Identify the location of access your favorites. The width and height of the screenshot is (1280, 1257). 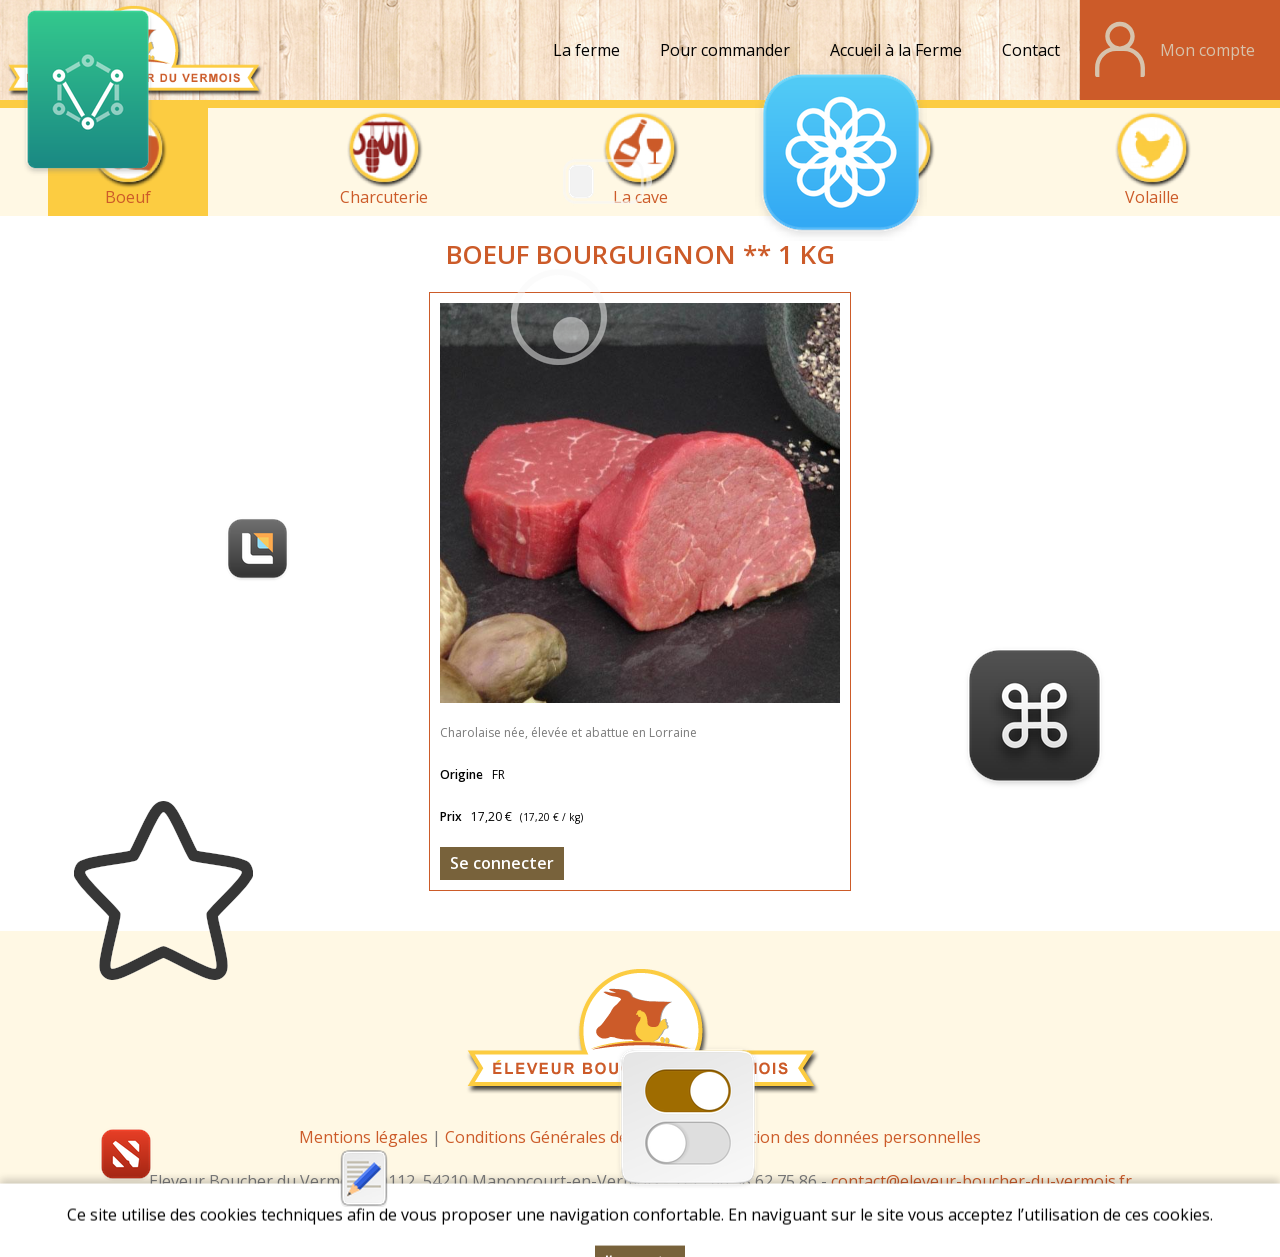
(163, 890).